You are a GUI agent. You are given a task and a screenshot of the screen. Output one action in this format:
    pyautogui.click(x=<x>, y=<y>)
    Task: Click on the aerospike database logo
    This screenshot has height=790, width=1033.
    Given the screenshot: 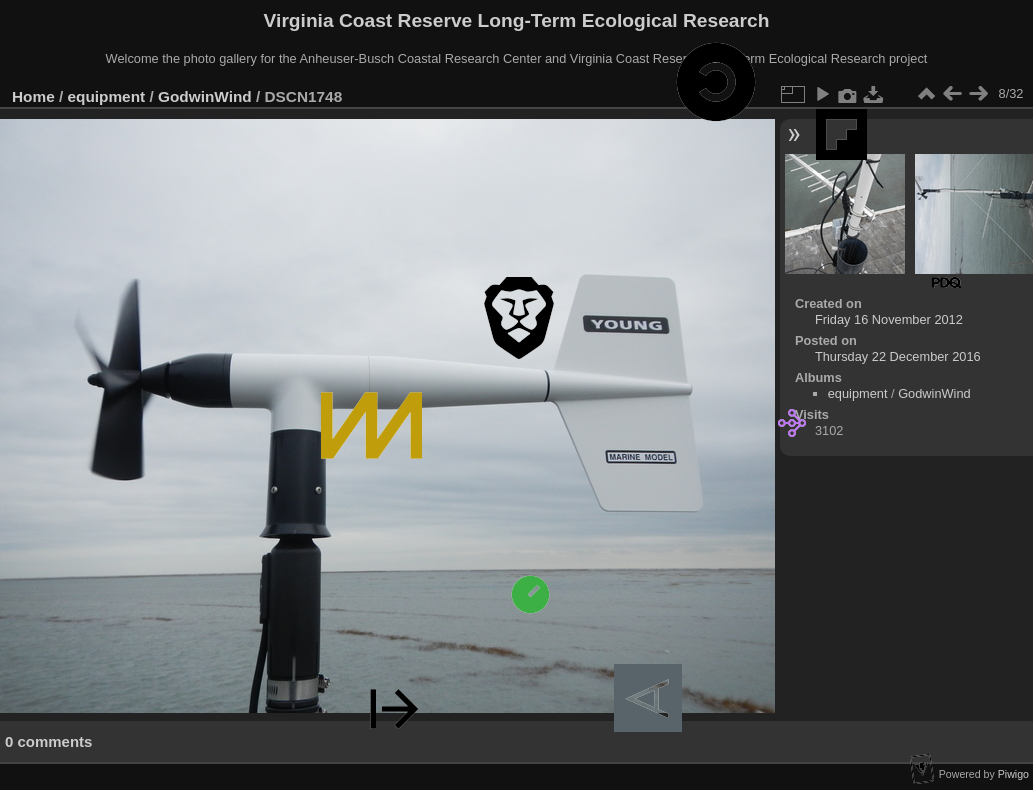 What is the action you would take?
    pyautogui.click(x=648, y=698)
    